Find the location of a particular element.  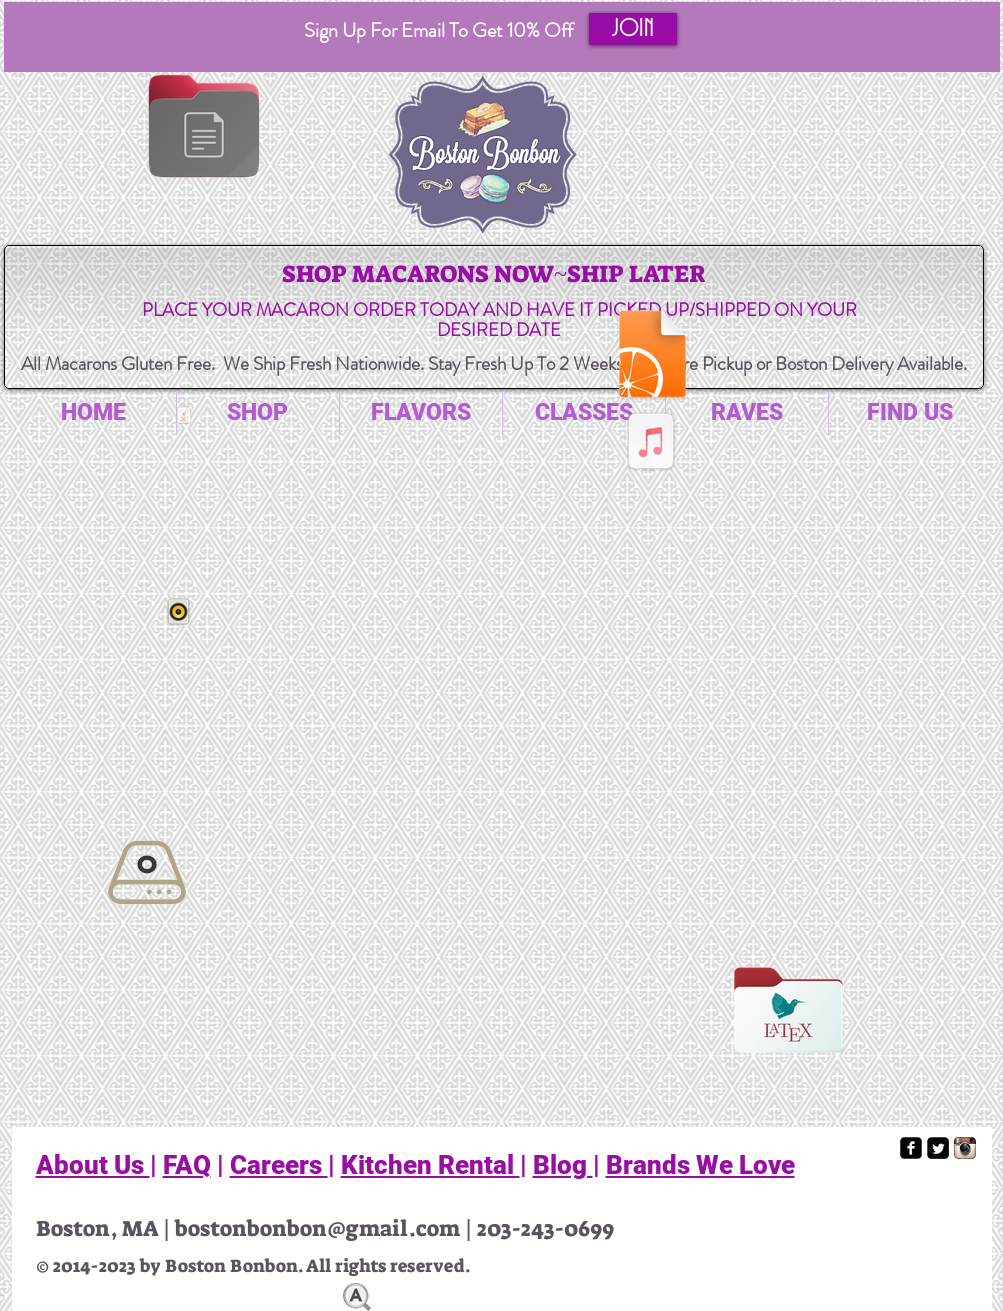

a clementine music player file is located at coordinates (652, 355).